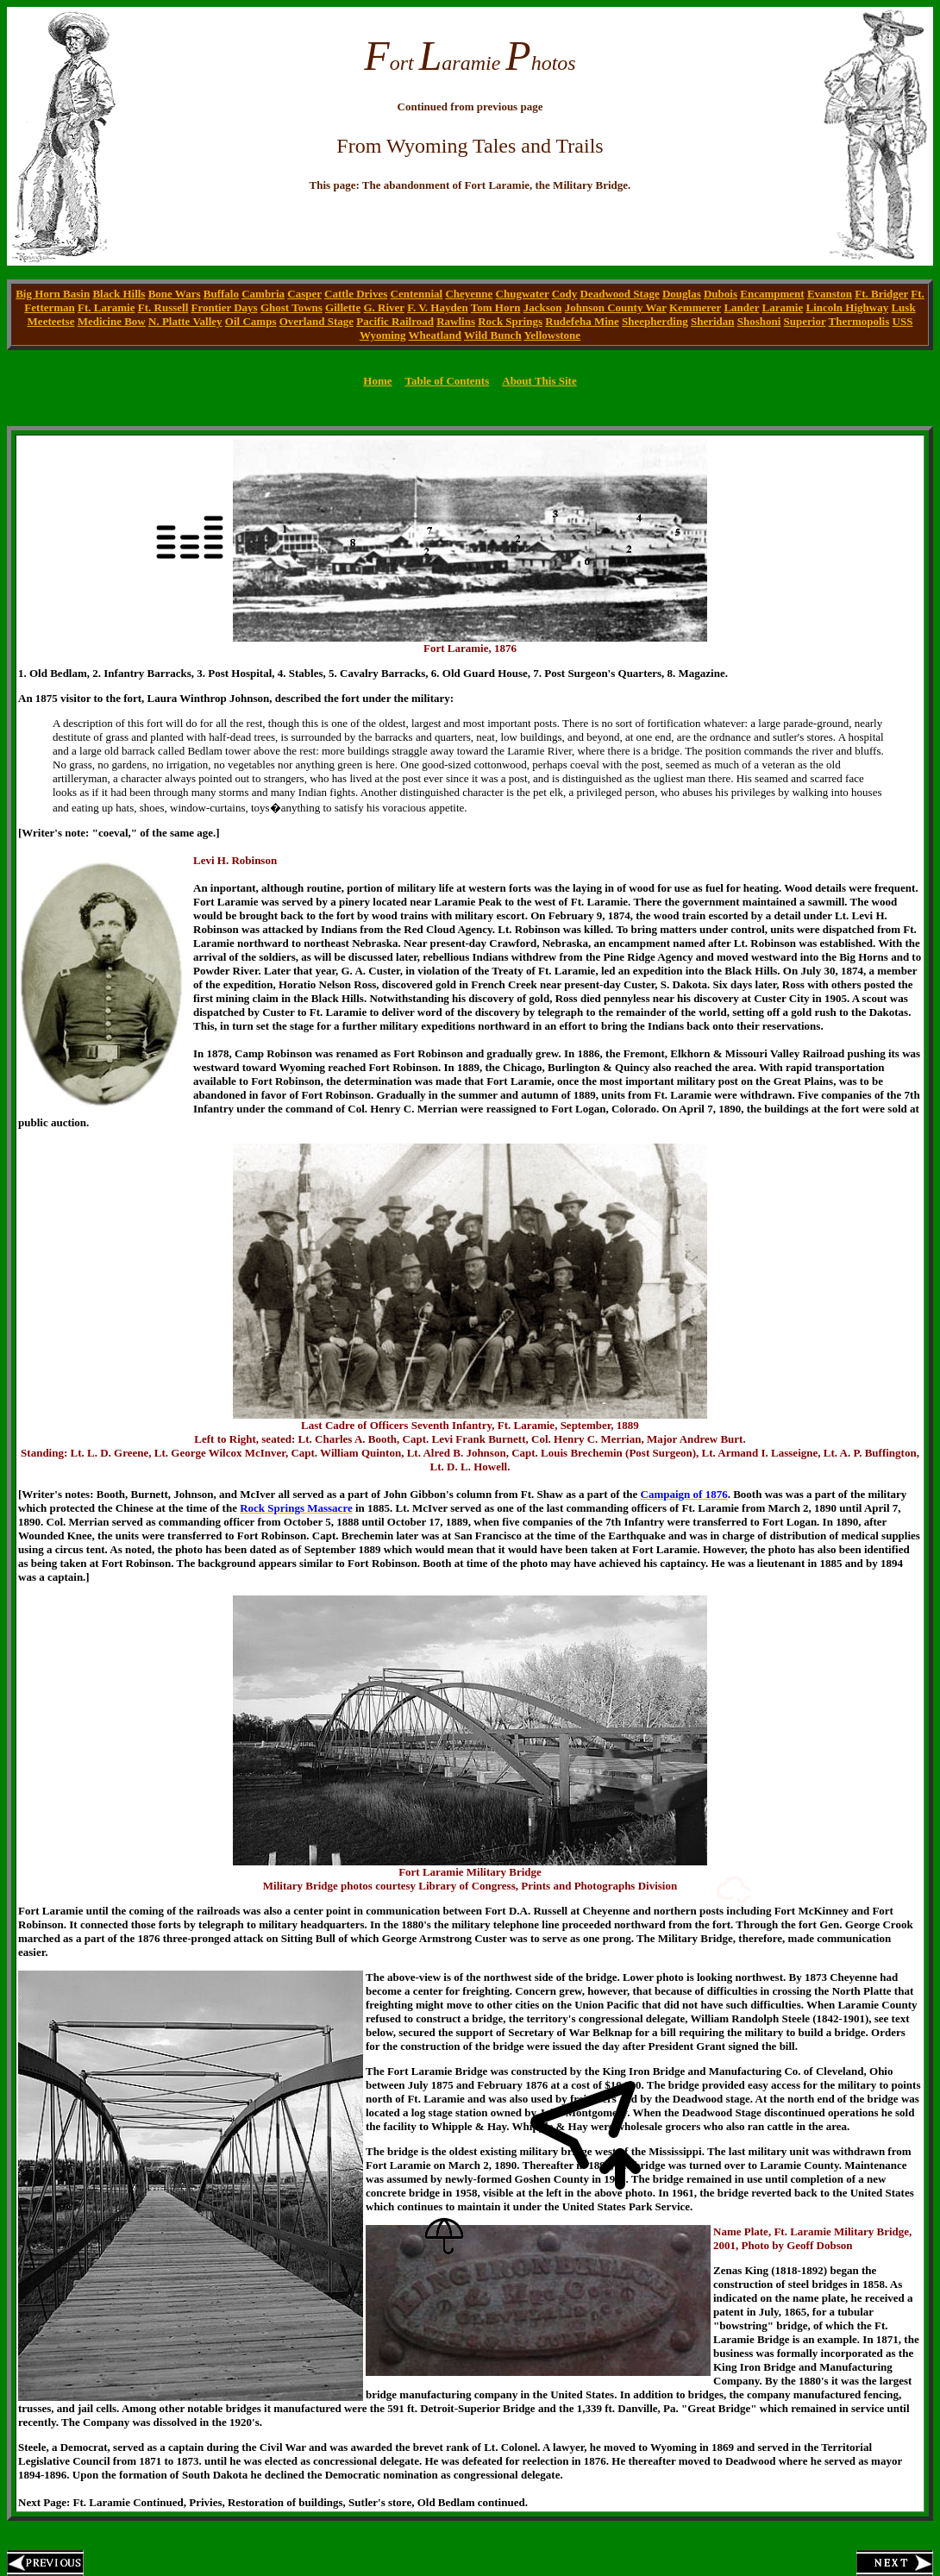  I want to click on upload or share your current location, so click(584, 2133).